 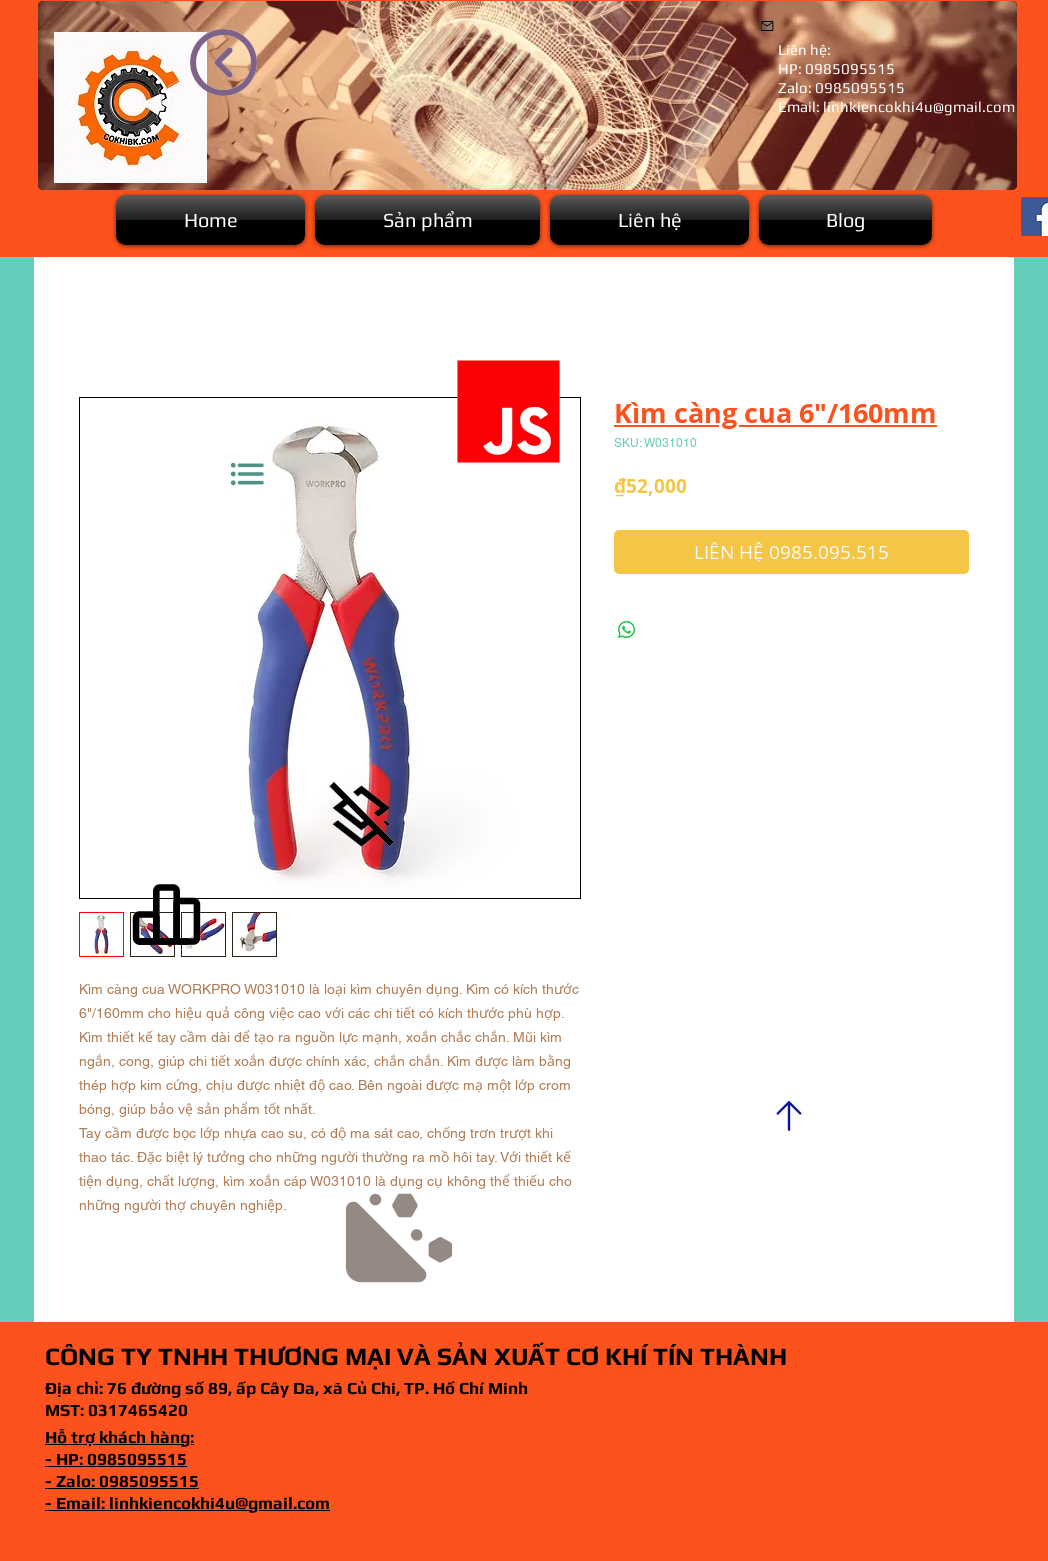 What do you see at coordinates (223, 62) in the screenshot?
I see `go back to the previous screen` at bounding box center [223, 62].